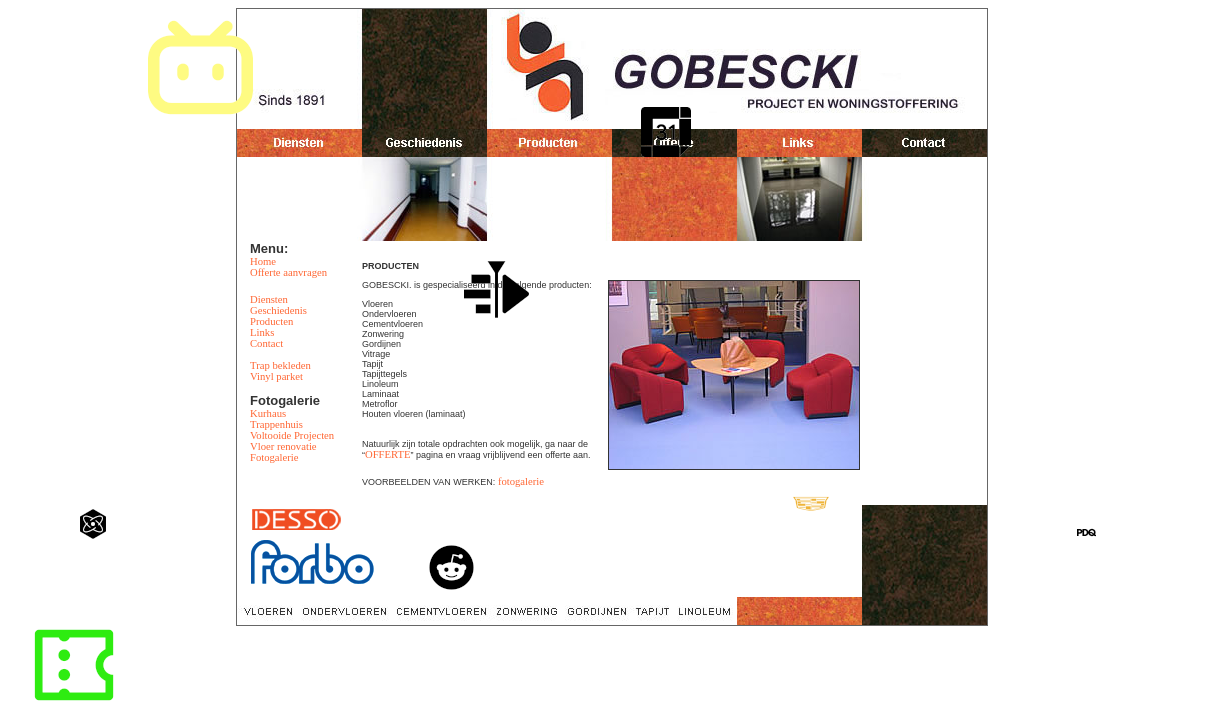  What do you see at coordinates (93, 524) in the screenshot?
I see `preact javascript library logo` at bounding box center [93, 524].